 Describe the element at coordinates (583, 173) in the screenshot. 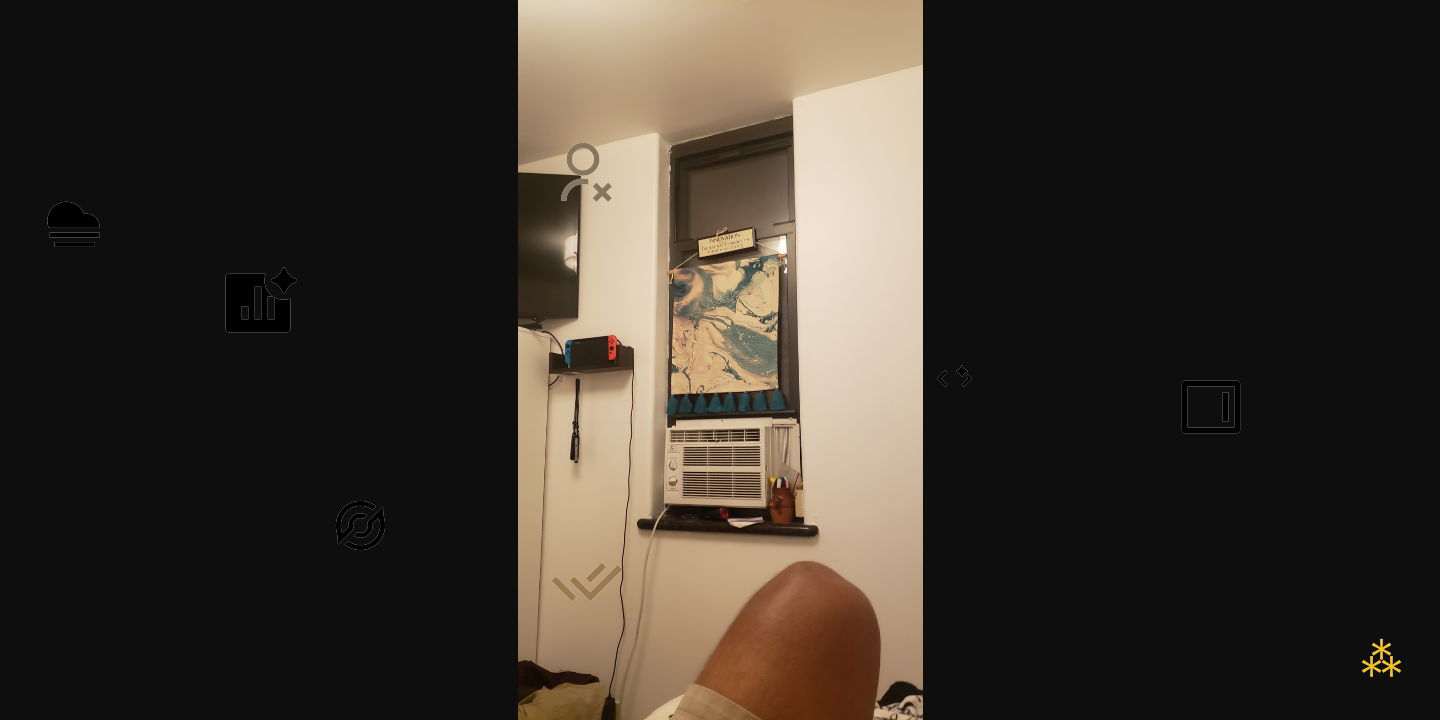

I see `unfollow a user` at that location.